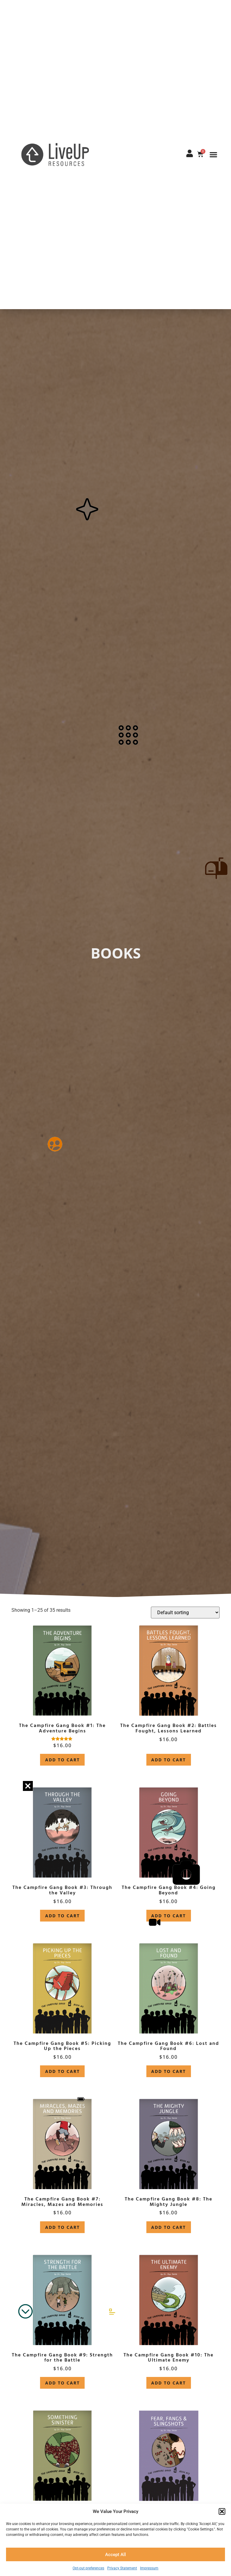  Describe the element at coordinates (25, 2311) in the screenshot. I see `expand to show more content` at that location.